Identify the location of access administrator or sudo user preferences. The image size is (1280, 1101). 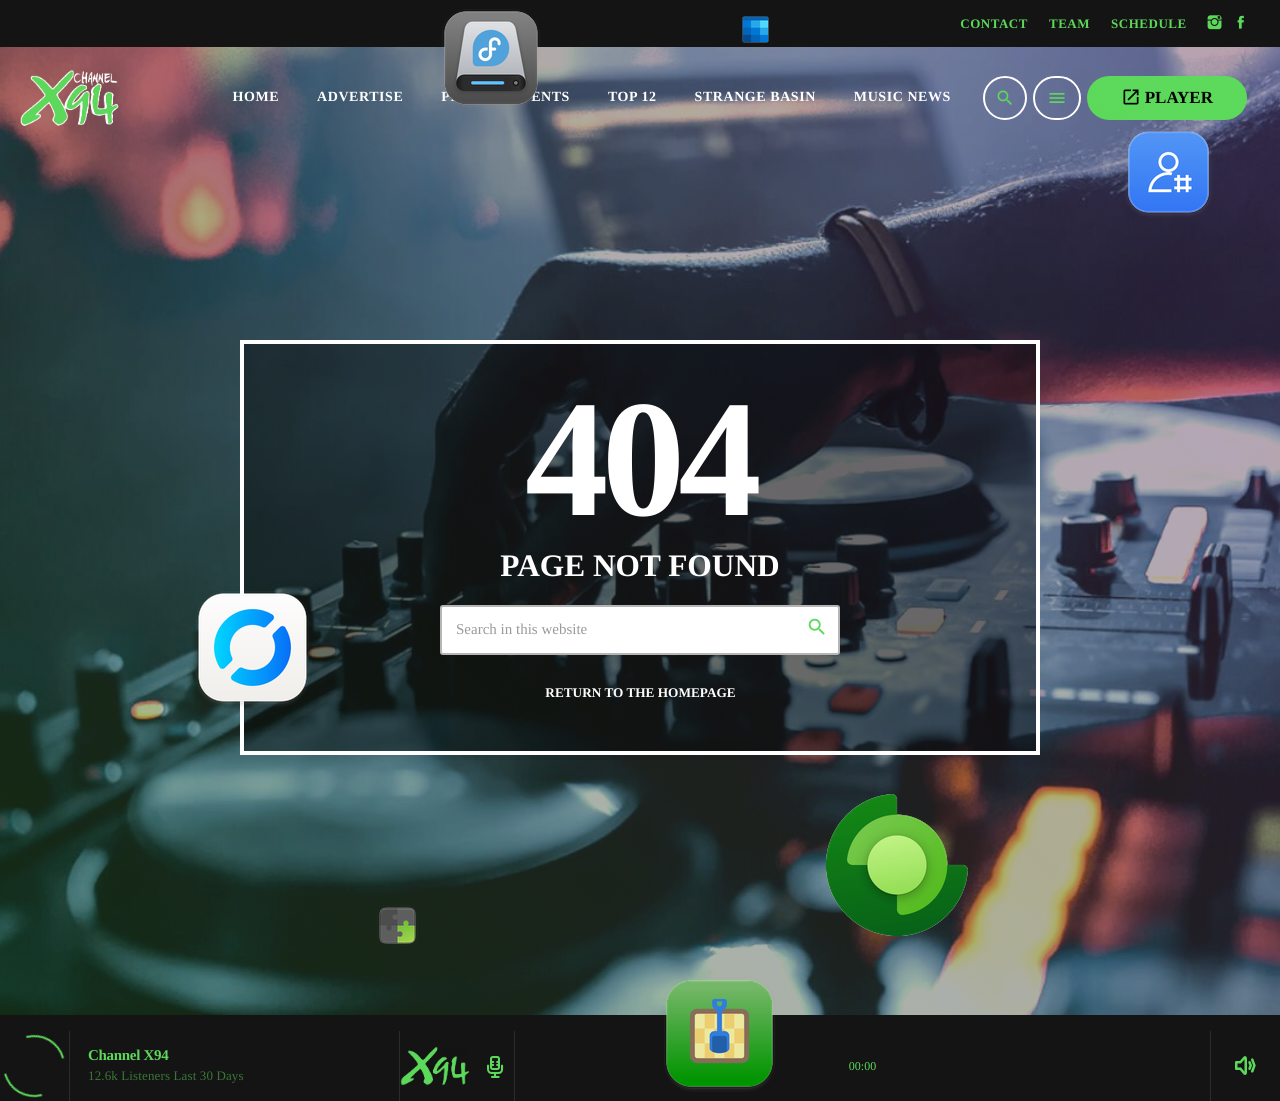
(1168, 173).